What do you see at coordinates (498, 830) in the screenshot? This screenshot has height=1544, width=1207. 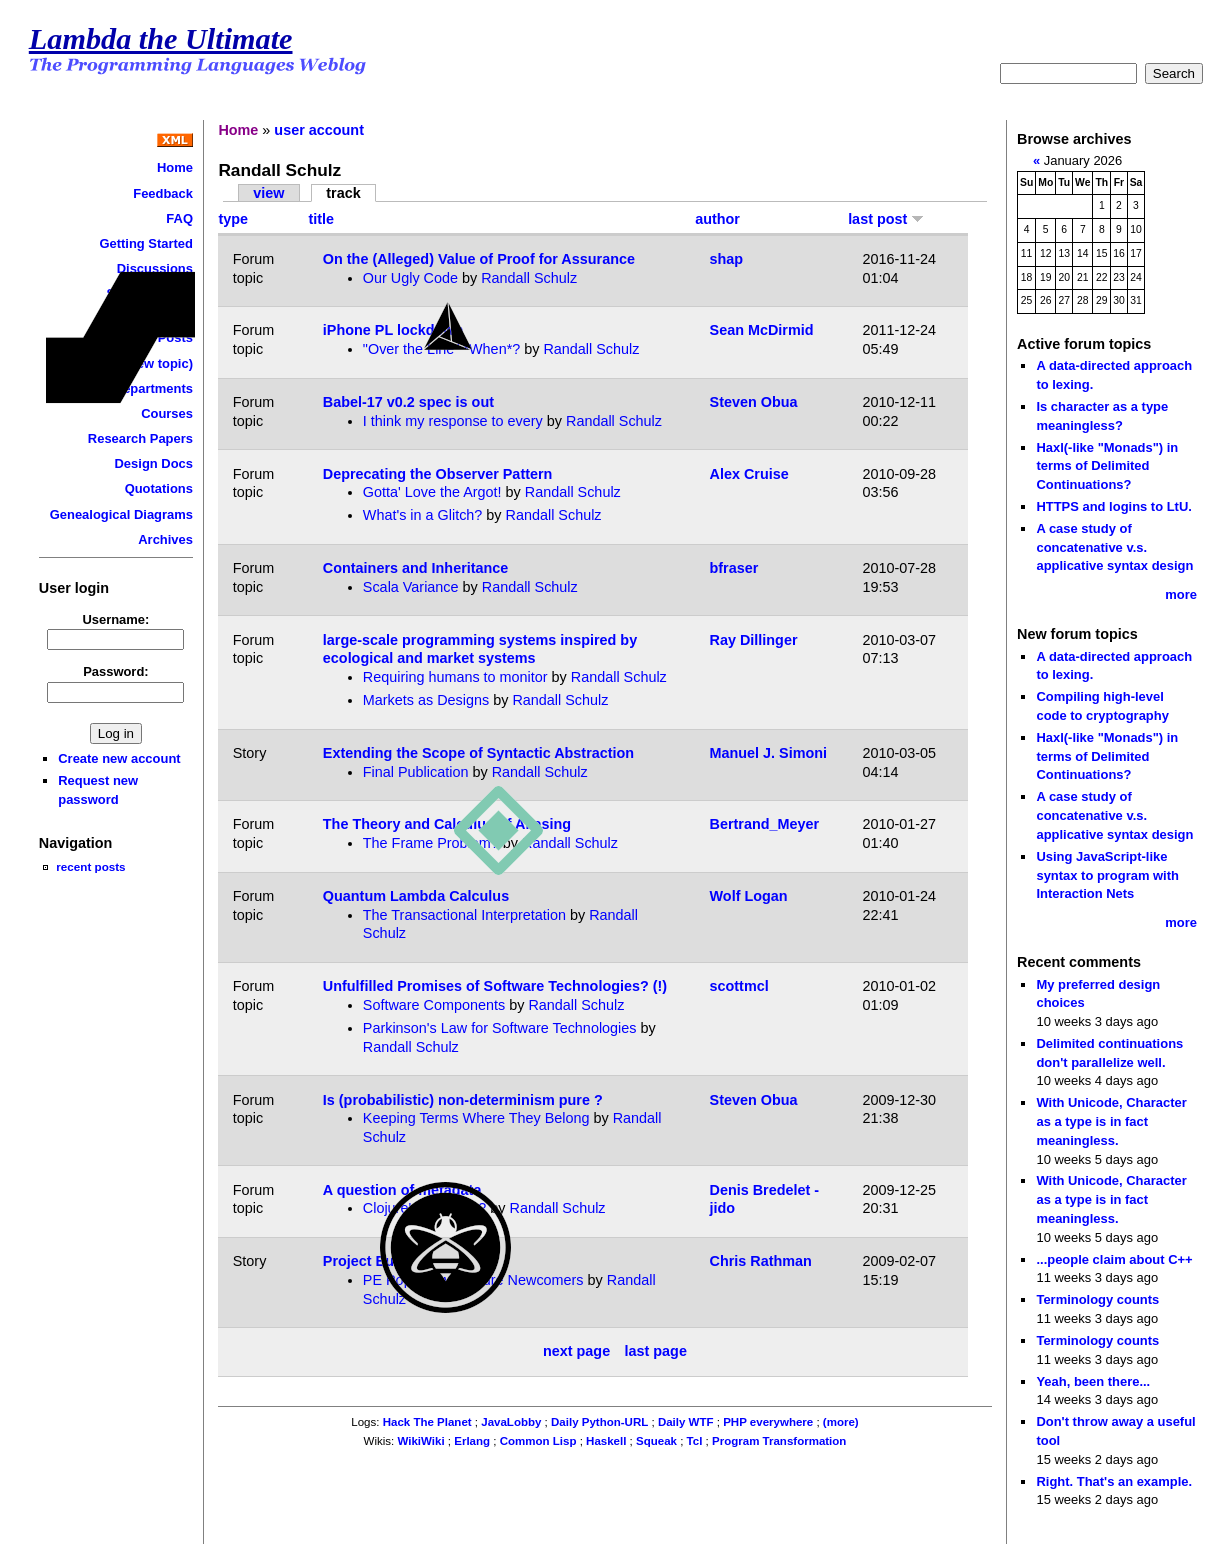 I see `google nearby sharing feature` at bounding box center [498, 830].